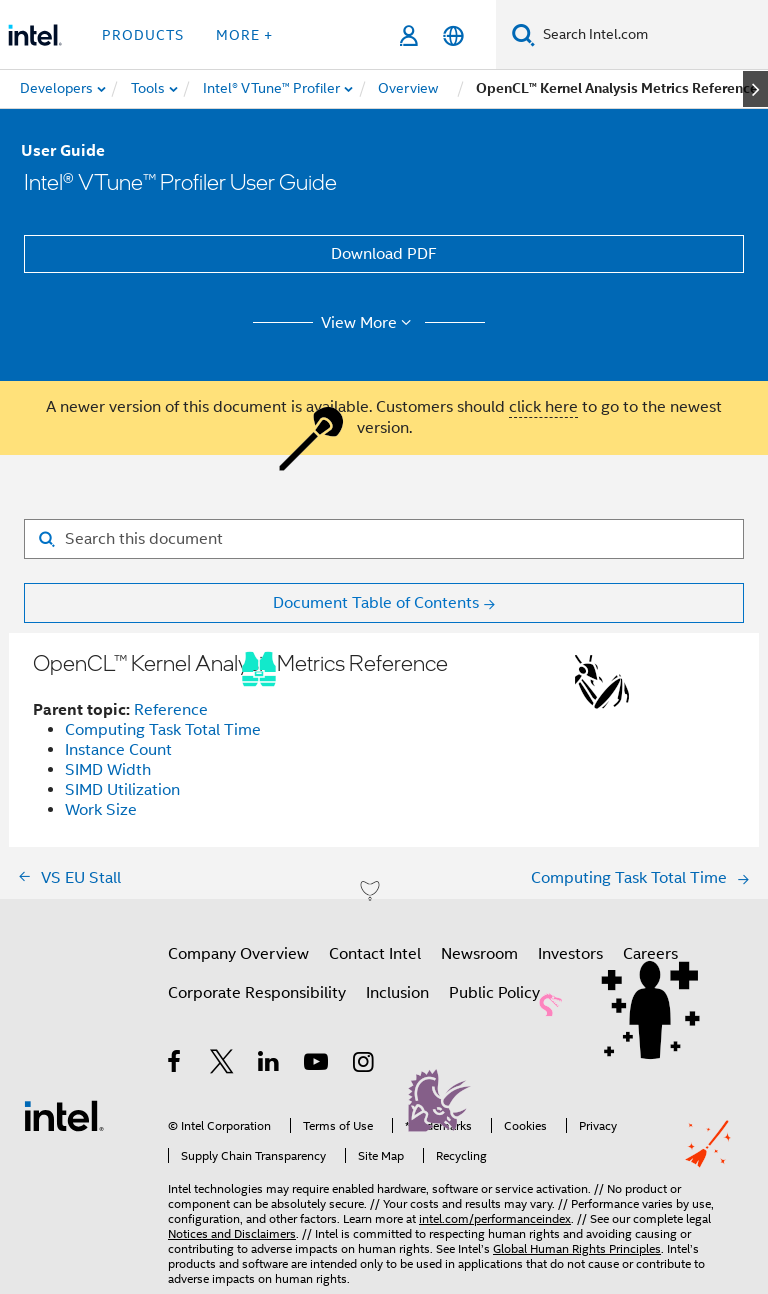  Describe the element at coordinates (370, 891) in the screenshot. I see `equip or view jewelry item` at that location.